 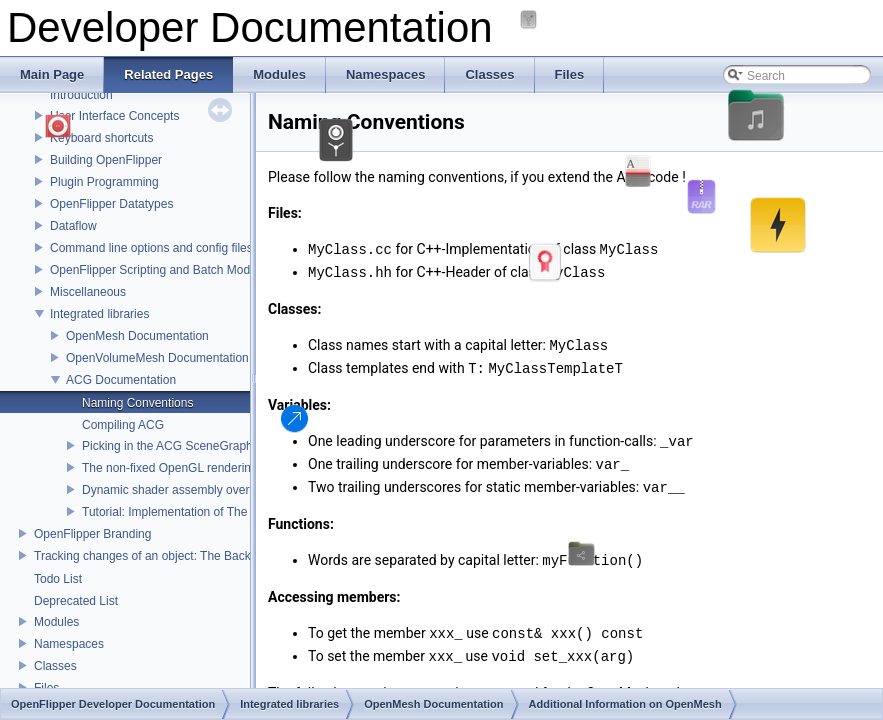 I want to click on iPod shuffle device connected, so click(x=58, y=126).